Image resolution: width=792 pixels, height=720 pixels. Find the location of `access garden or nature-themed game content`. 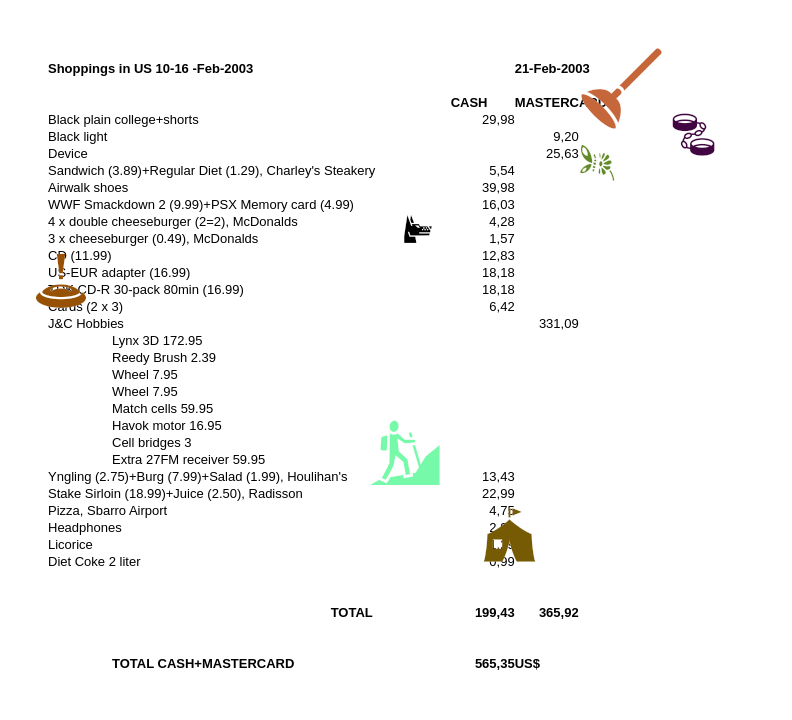

access garden or nature-themed game content is located at coordinates (596, 162).